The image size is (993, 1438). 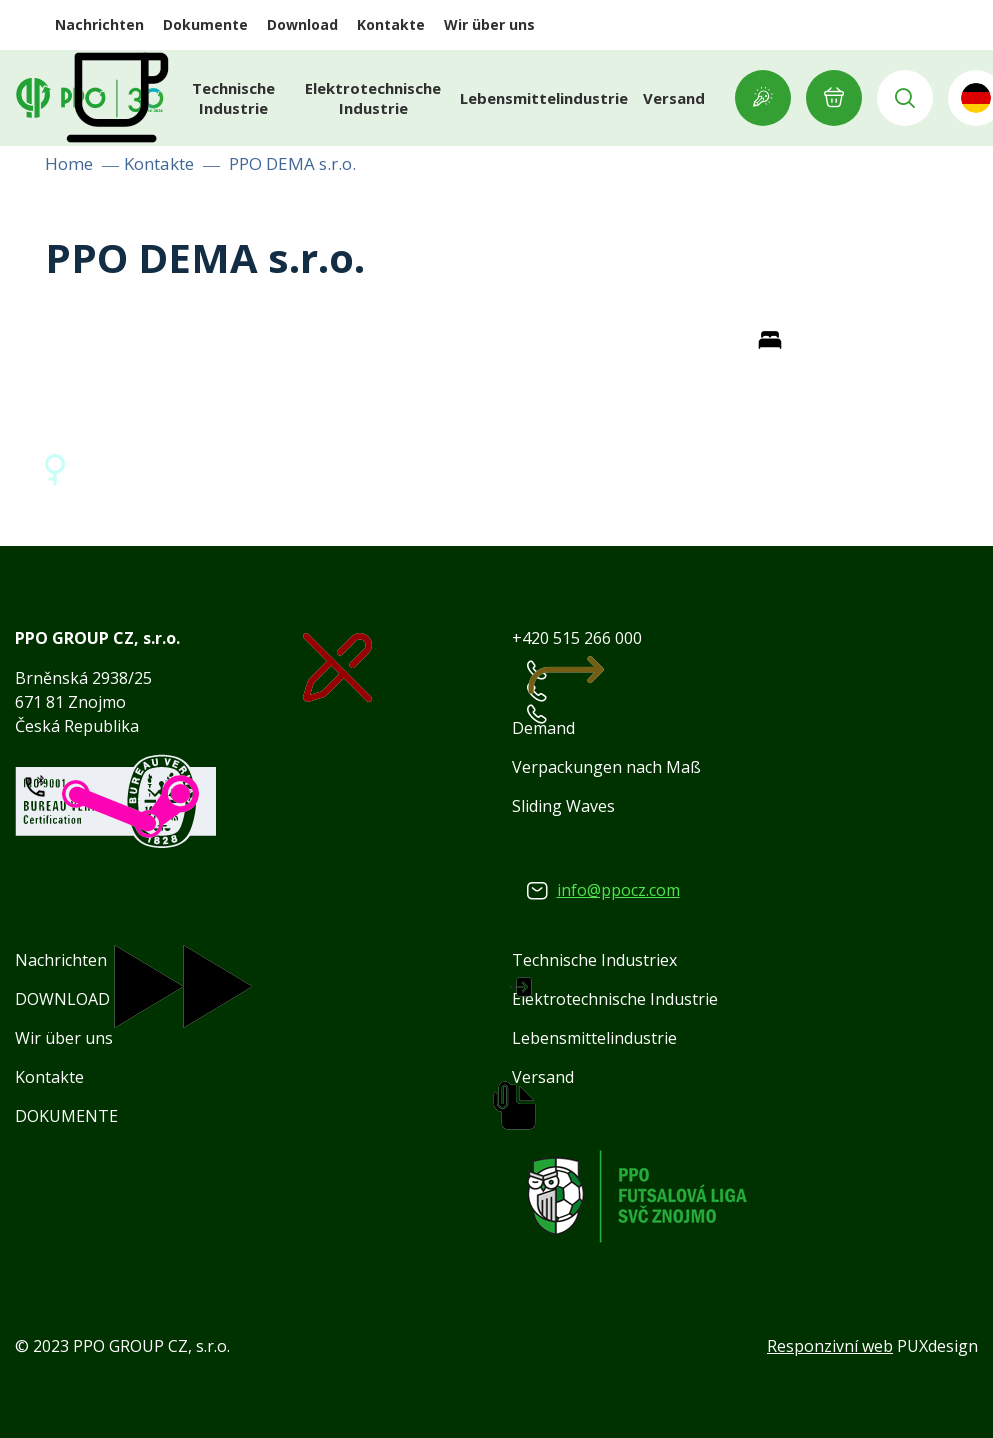 What do you see at coordinates (337, 667) in the screenshot?
I see `indicates editing is disabled` at bounding box center [337, 667].